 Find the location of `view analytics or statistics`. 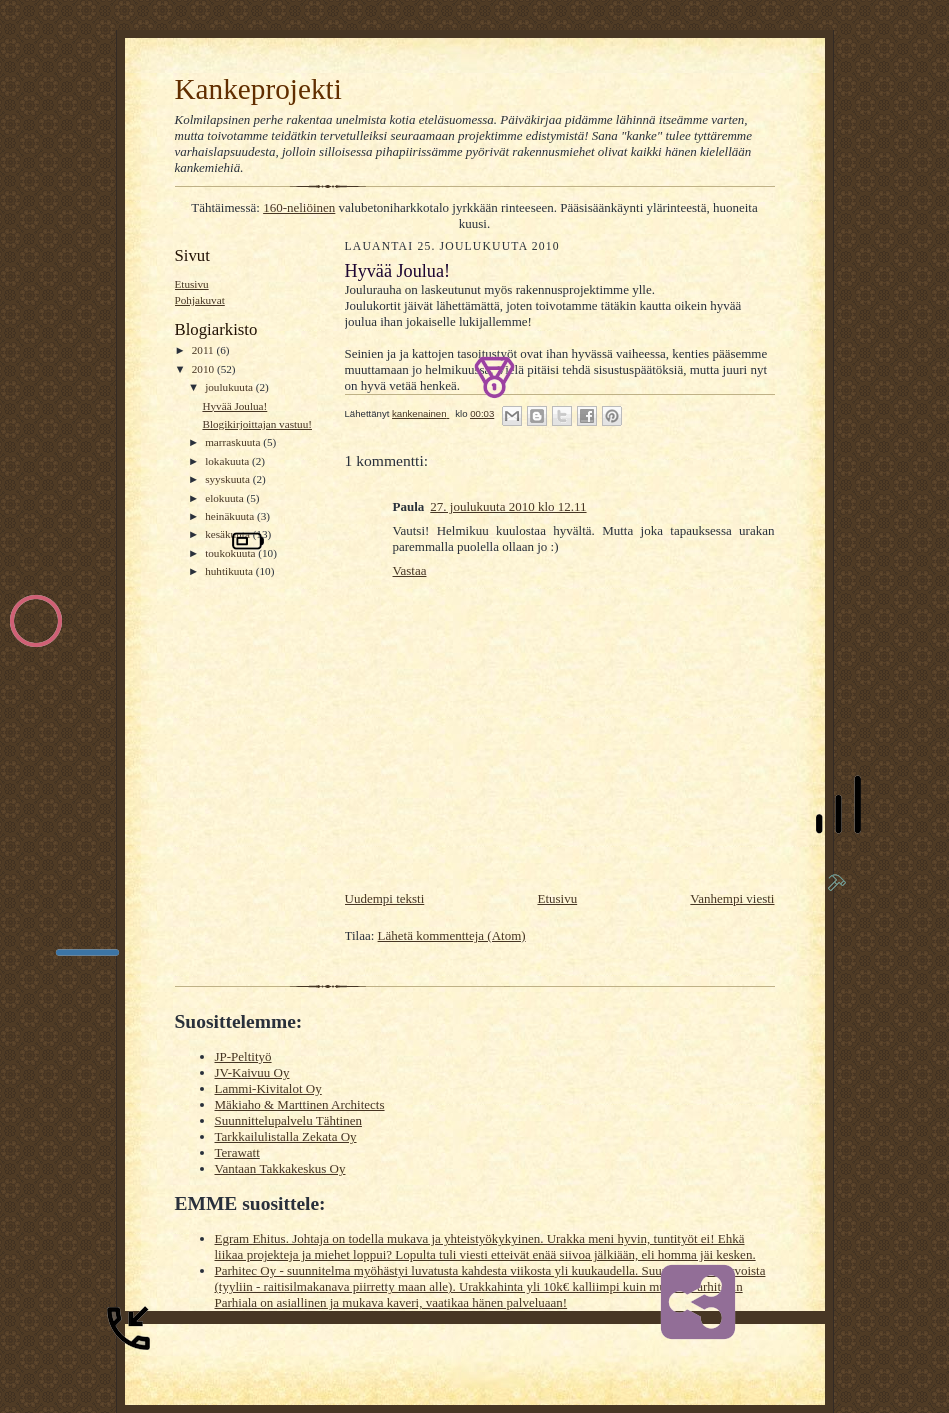

view analytics or statistics is located at coordinates (838, 804).